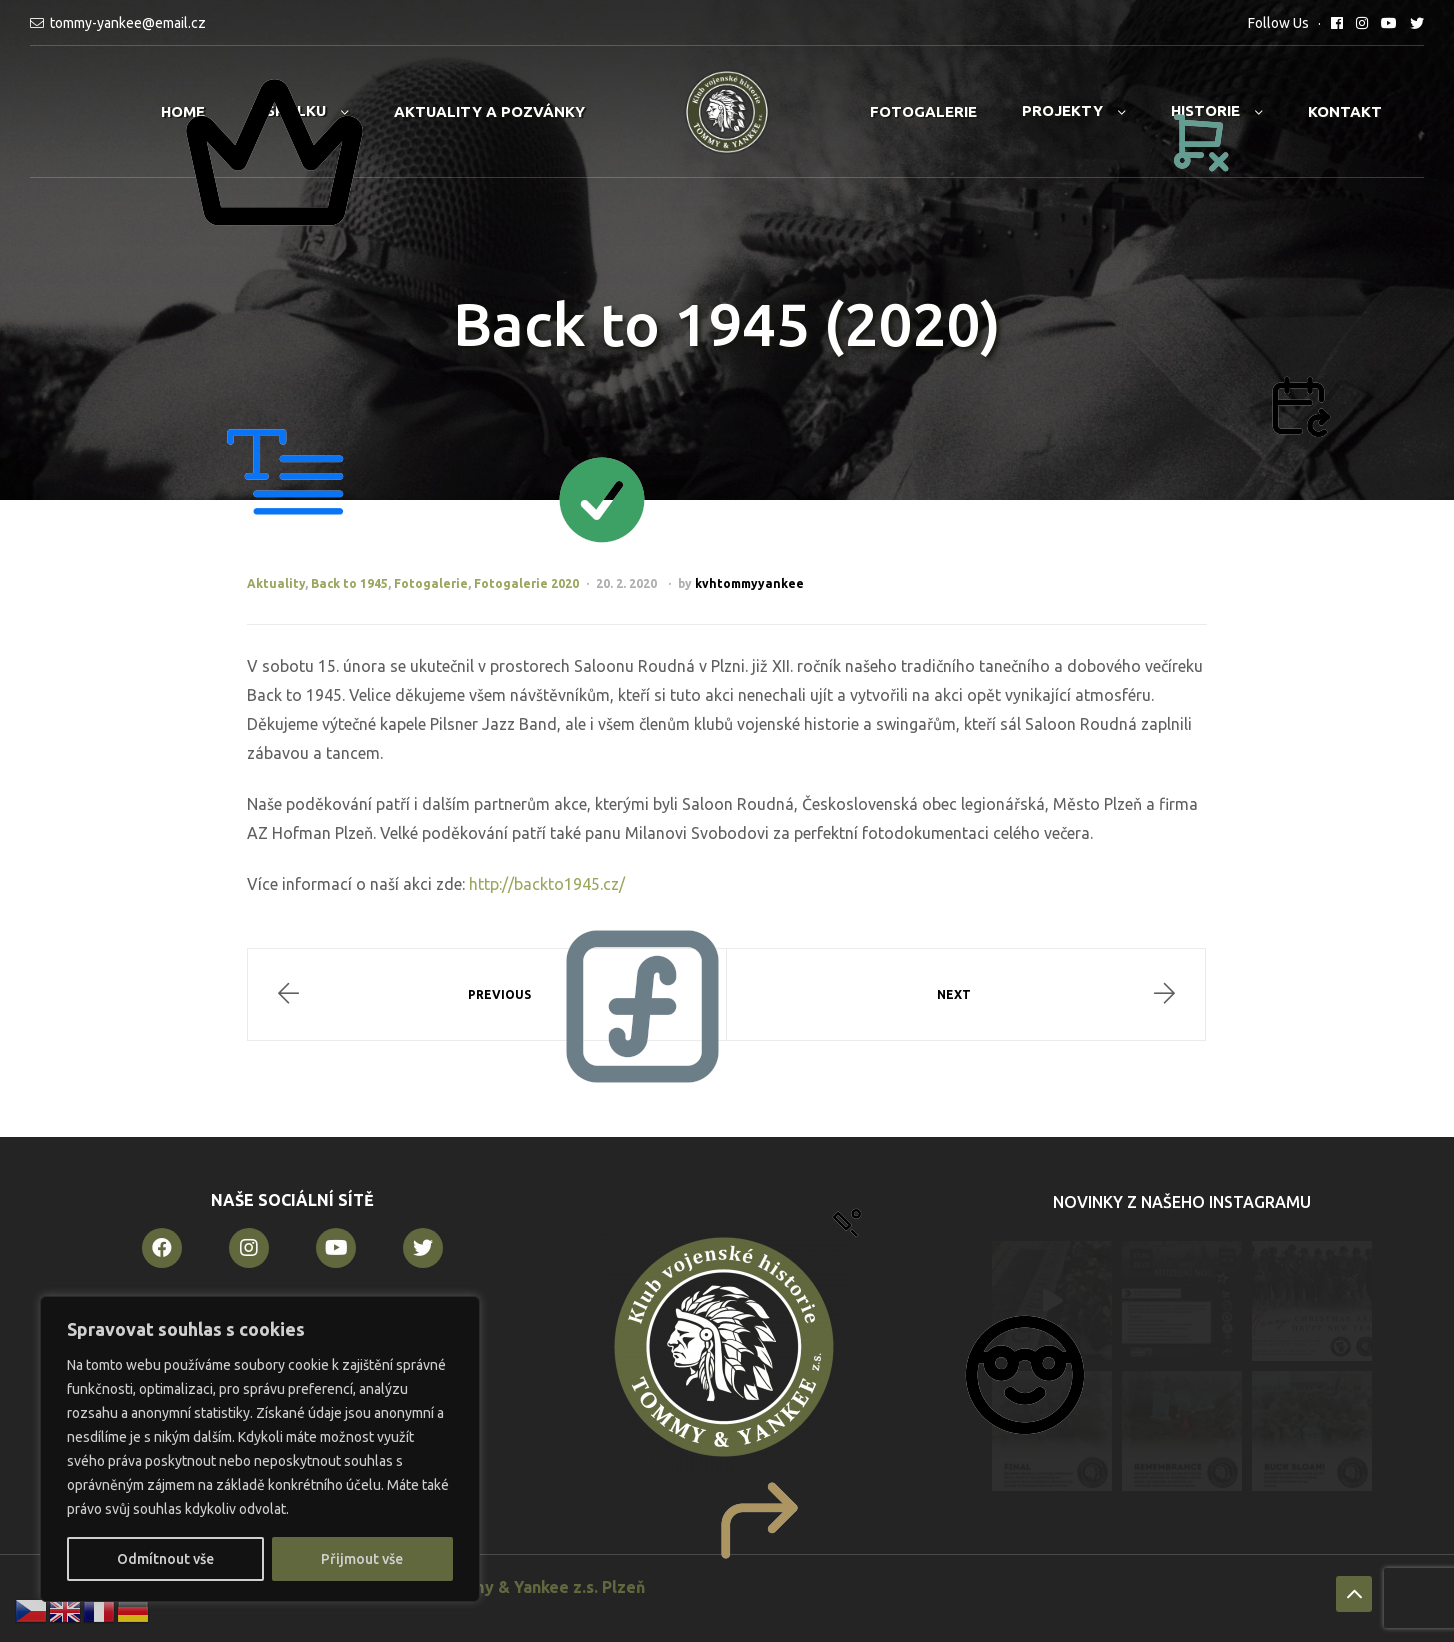  What do you see at coordinates (1198, 141) in the screenshot?
I see `remove item from cart` at bounding box center [1198, 141].